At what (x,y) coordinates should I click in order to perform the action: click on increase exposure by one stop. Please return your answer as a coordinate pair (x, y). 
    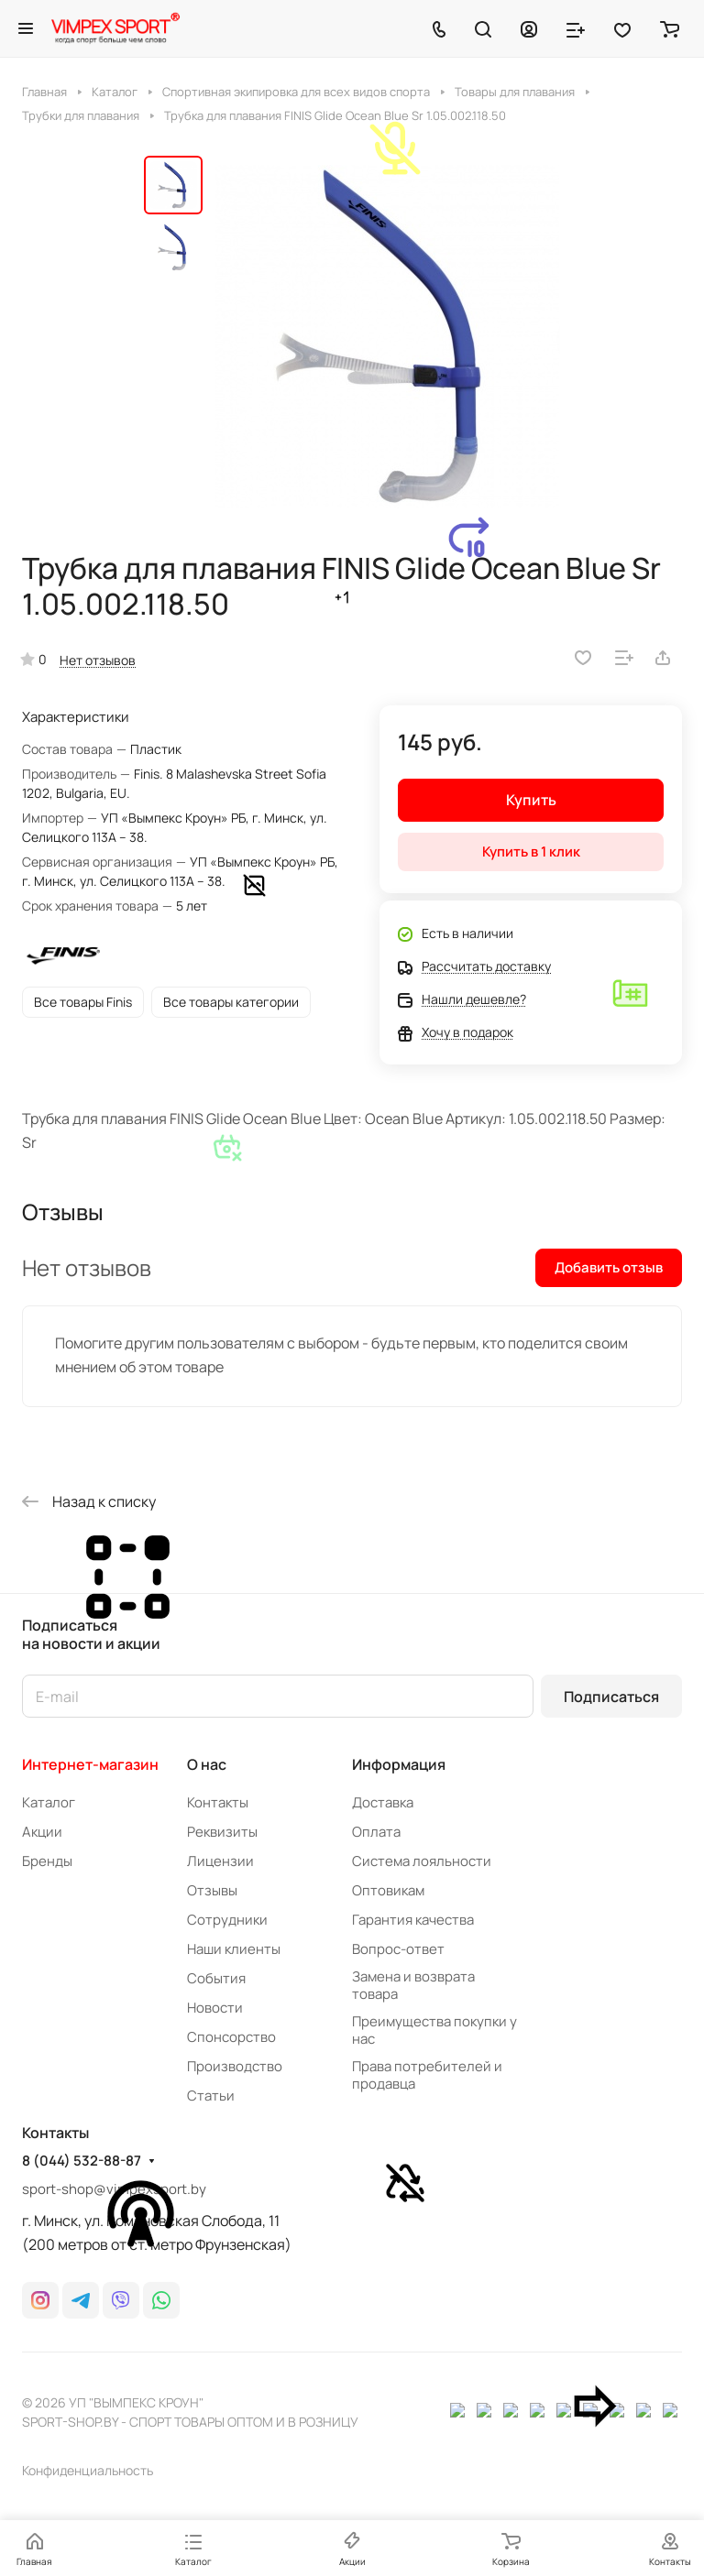
    Looking at the image, I should click on (343, 597).